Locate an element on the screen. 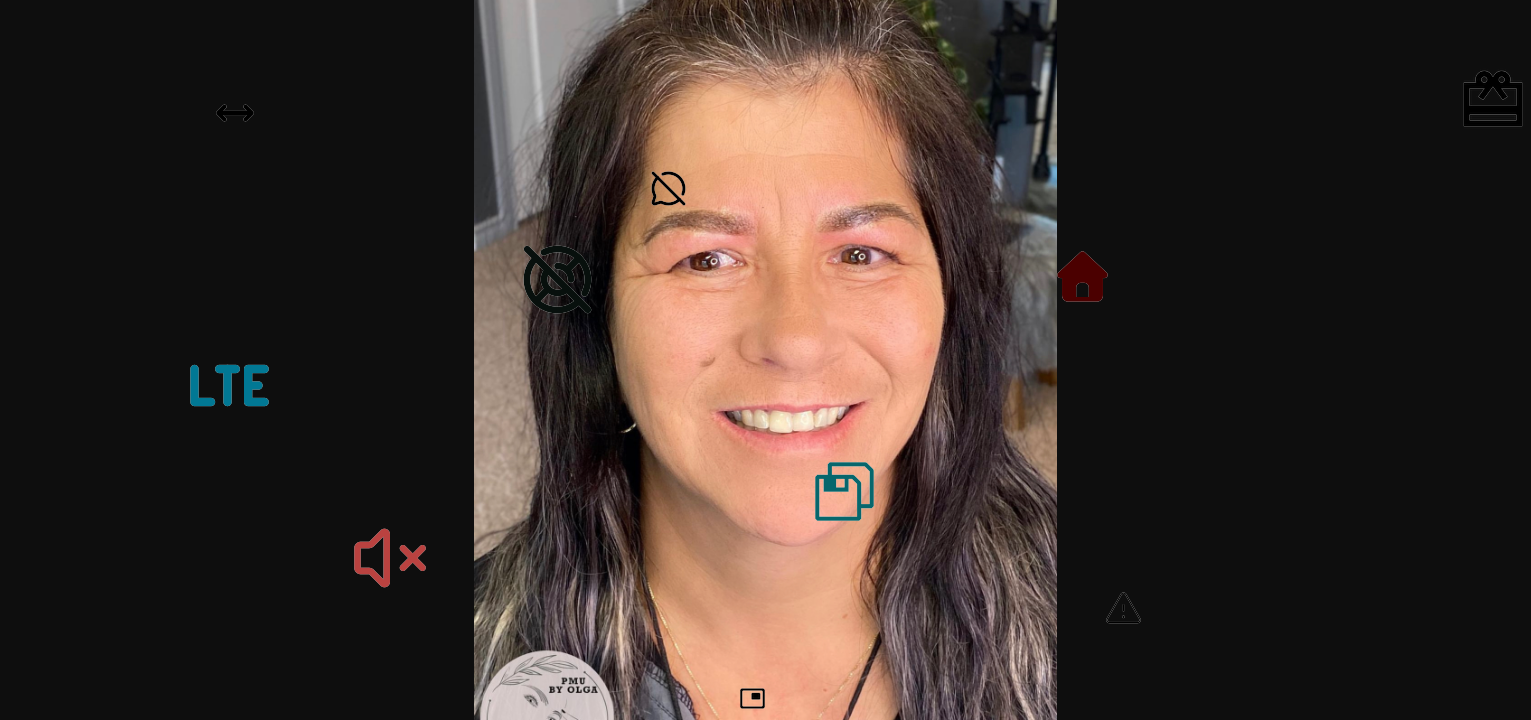 The height and width of the screenshot is (720, 1531). save all open files at once is located at coordinates (844, 491).